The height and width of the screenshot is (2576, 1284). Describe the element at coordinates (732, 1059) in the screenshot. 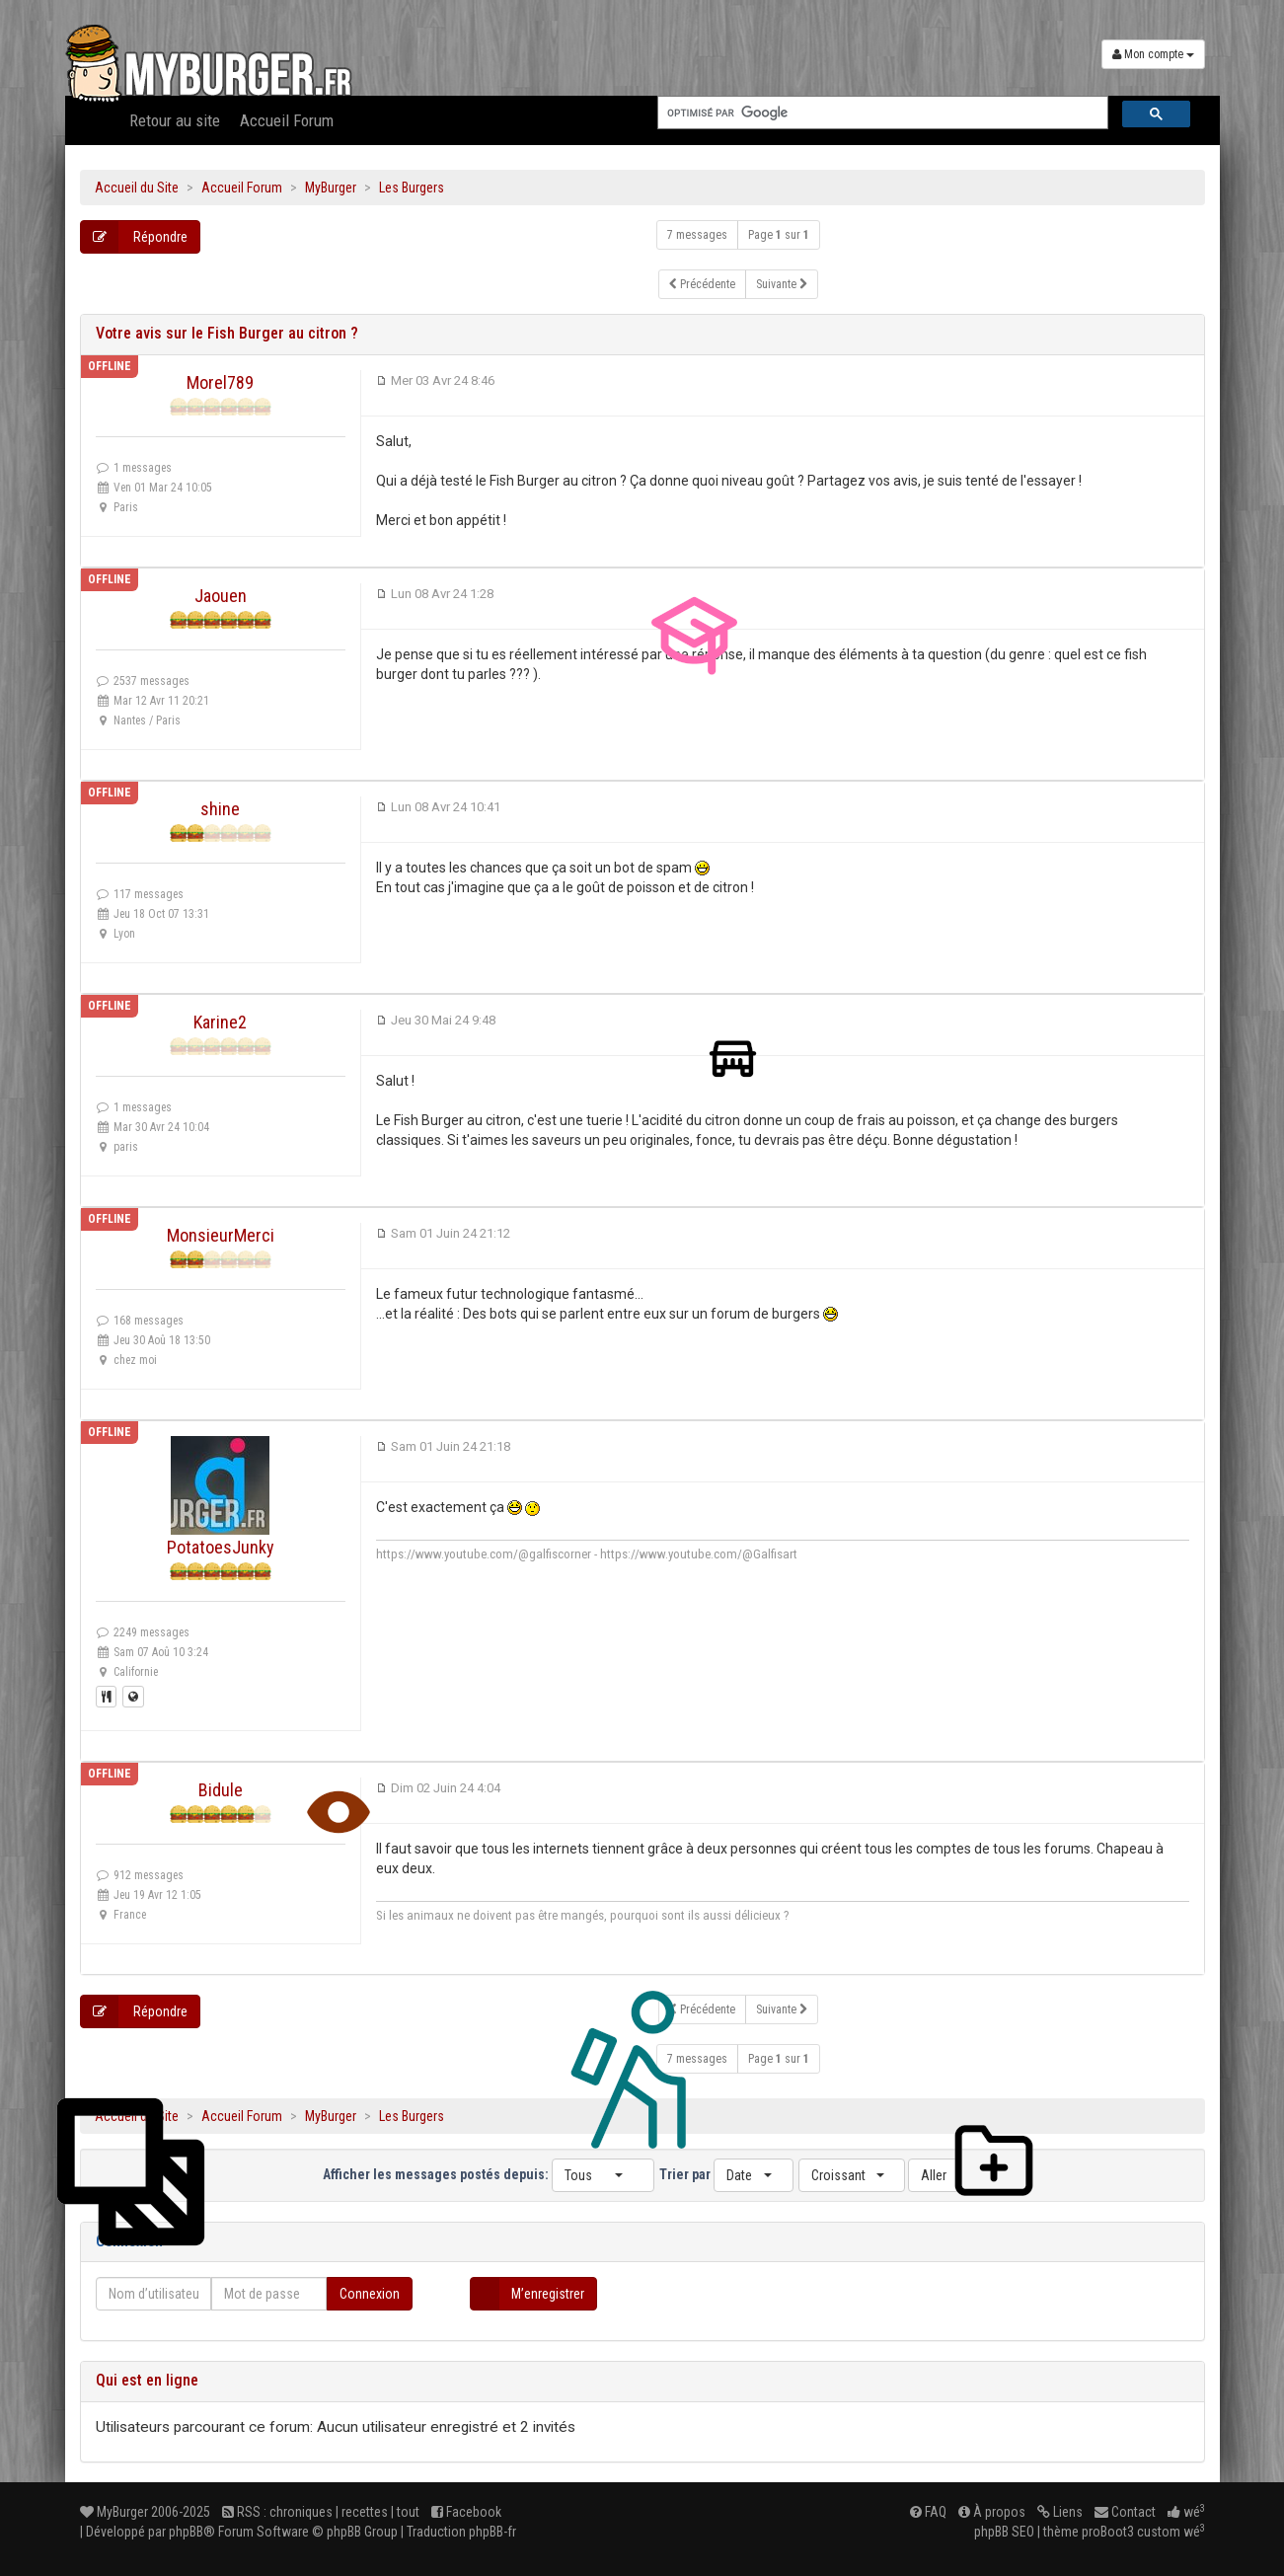

I see `select off-road vehicle type` at that location.